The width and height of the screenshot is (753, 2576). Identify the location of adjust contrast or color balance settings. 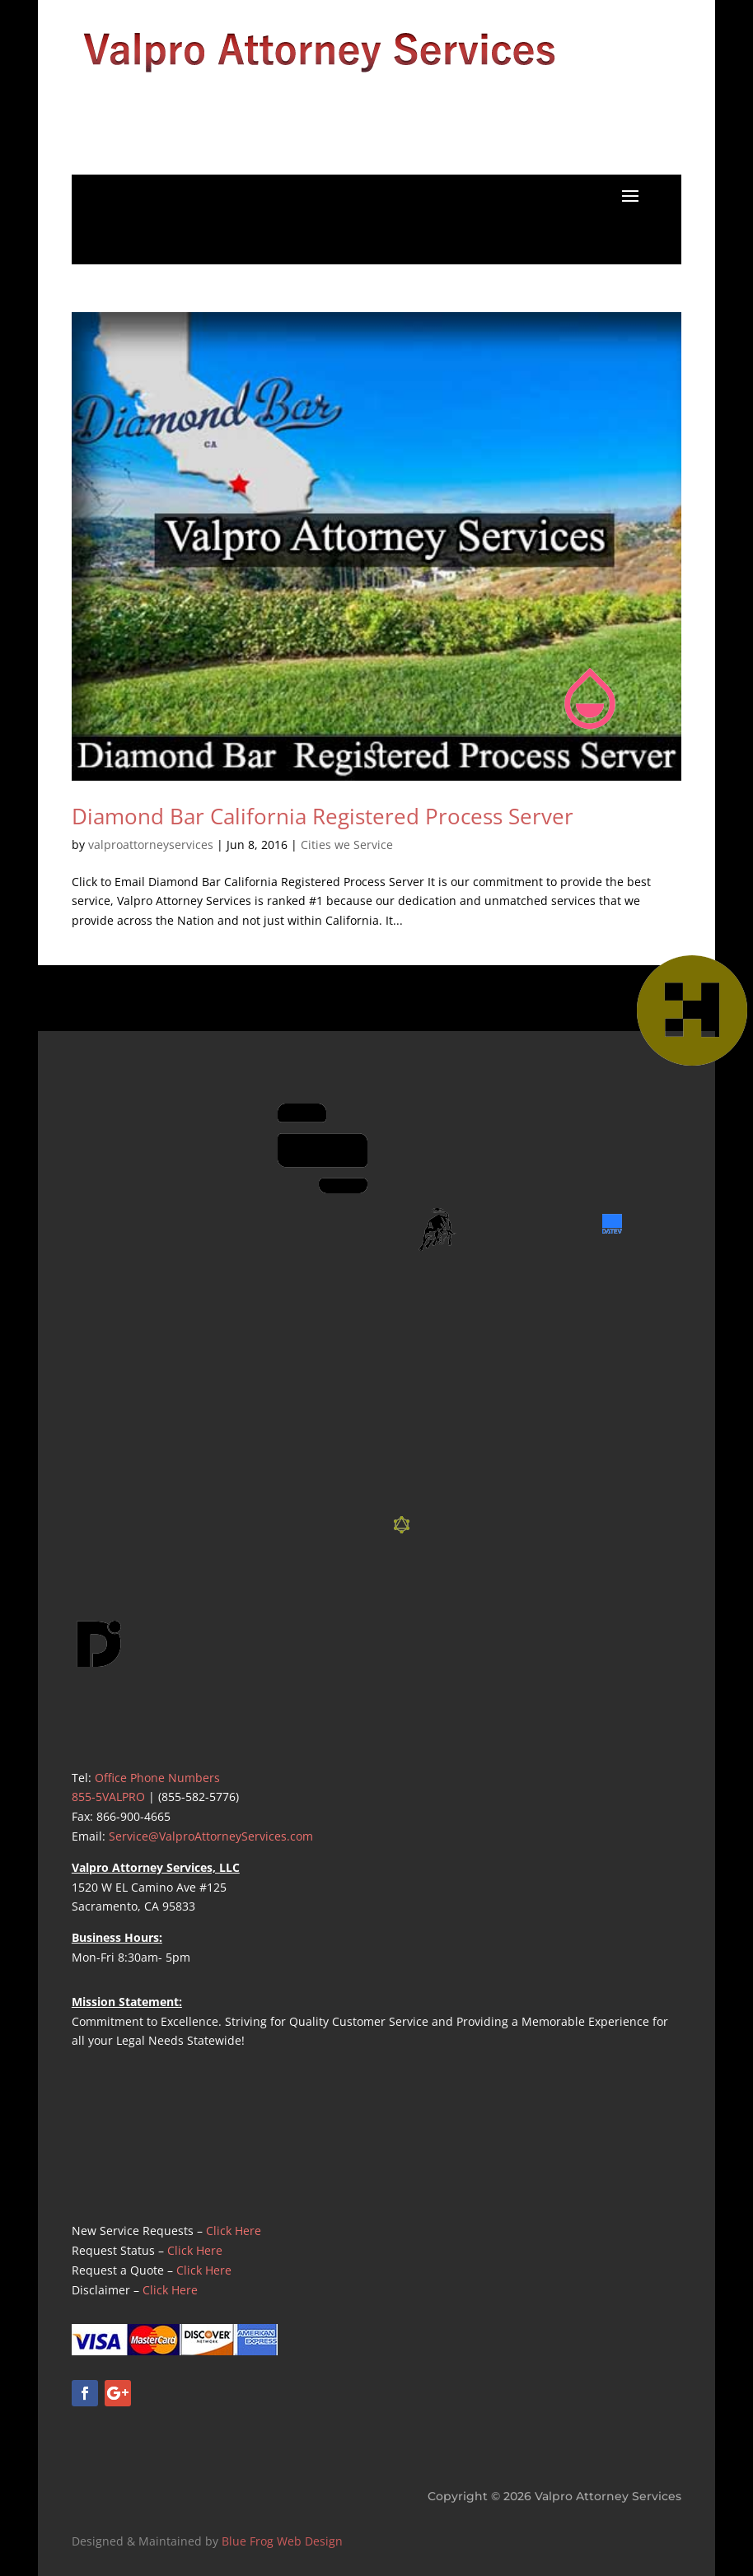
(590, 701).